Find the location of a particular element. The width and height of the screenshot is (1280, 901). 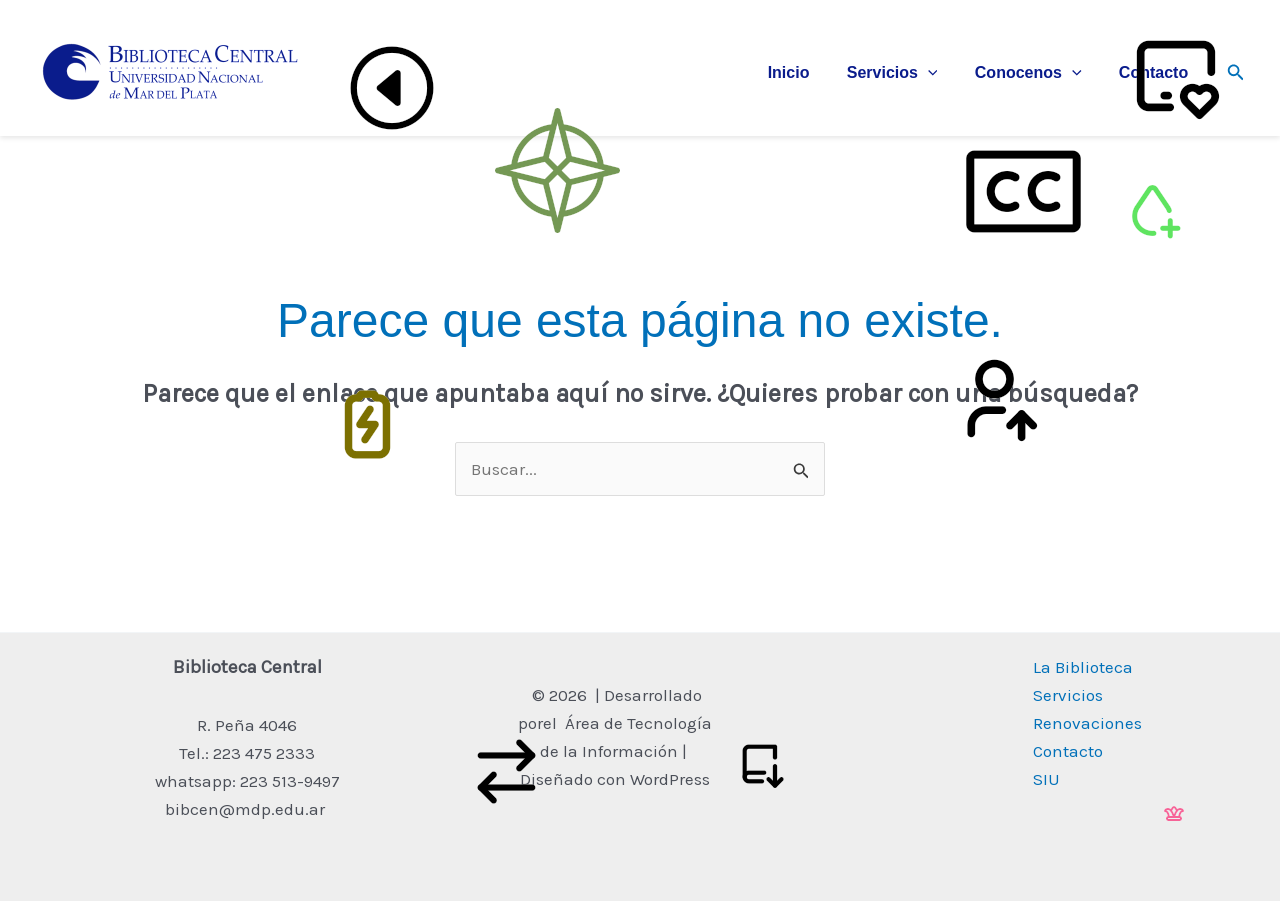

download an ebook or publication is located at coordinates (762, 764).